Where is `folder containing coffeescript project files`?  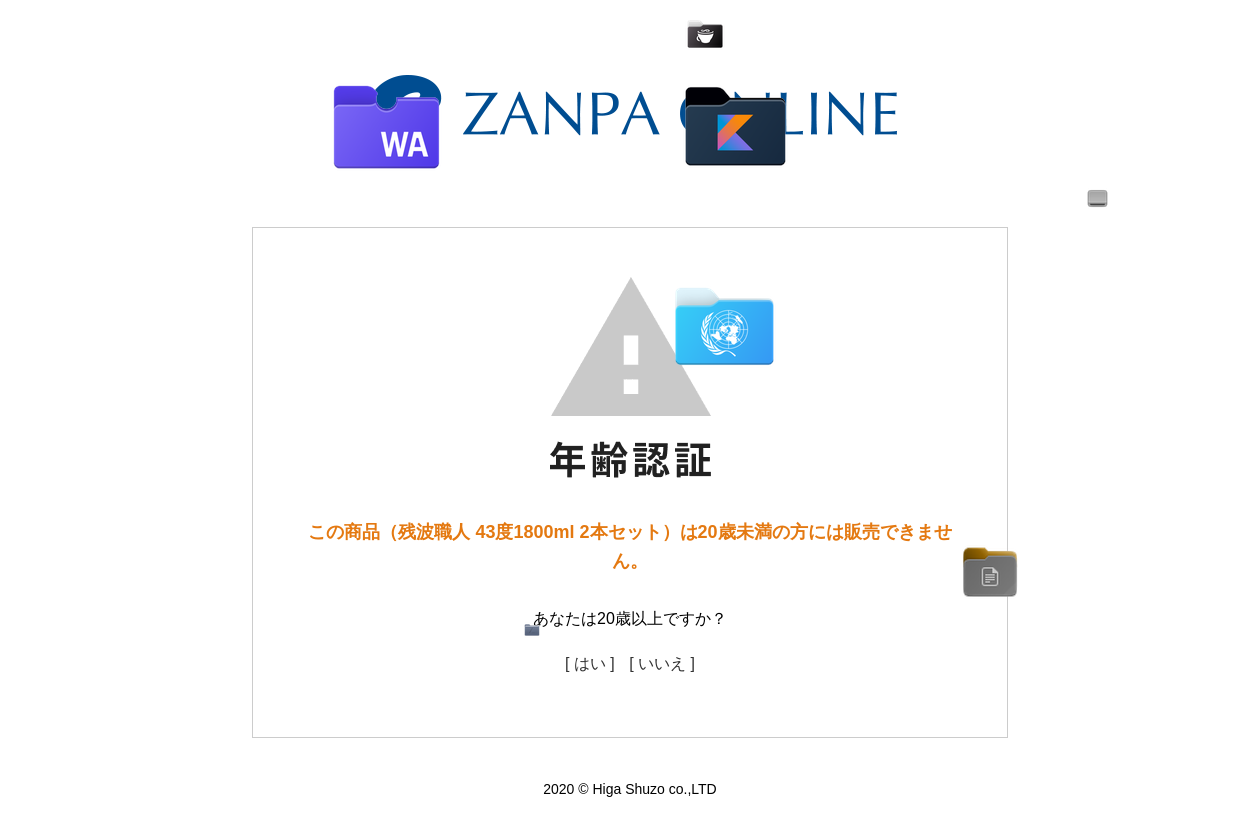
folder containing coffeescript project files is located at coordinates (705, 35).